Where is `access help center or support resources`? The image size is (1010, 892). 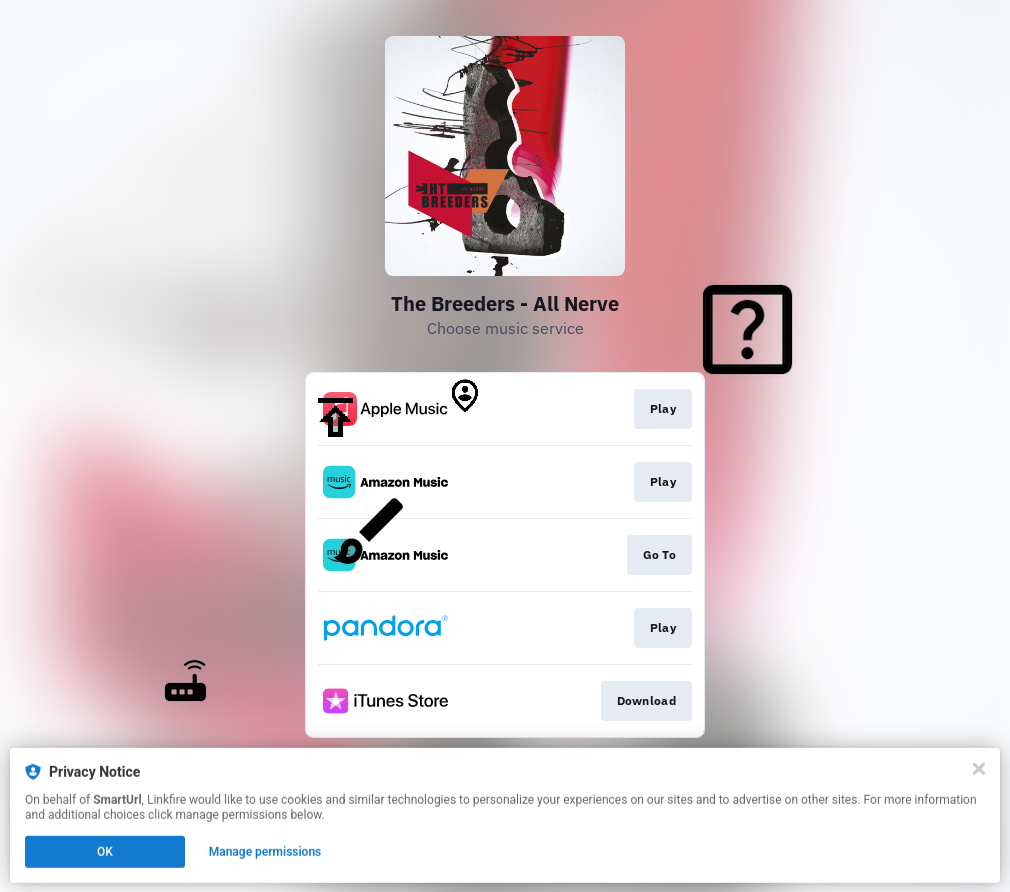 access help center or support resources is located at coordinates (747, 329).